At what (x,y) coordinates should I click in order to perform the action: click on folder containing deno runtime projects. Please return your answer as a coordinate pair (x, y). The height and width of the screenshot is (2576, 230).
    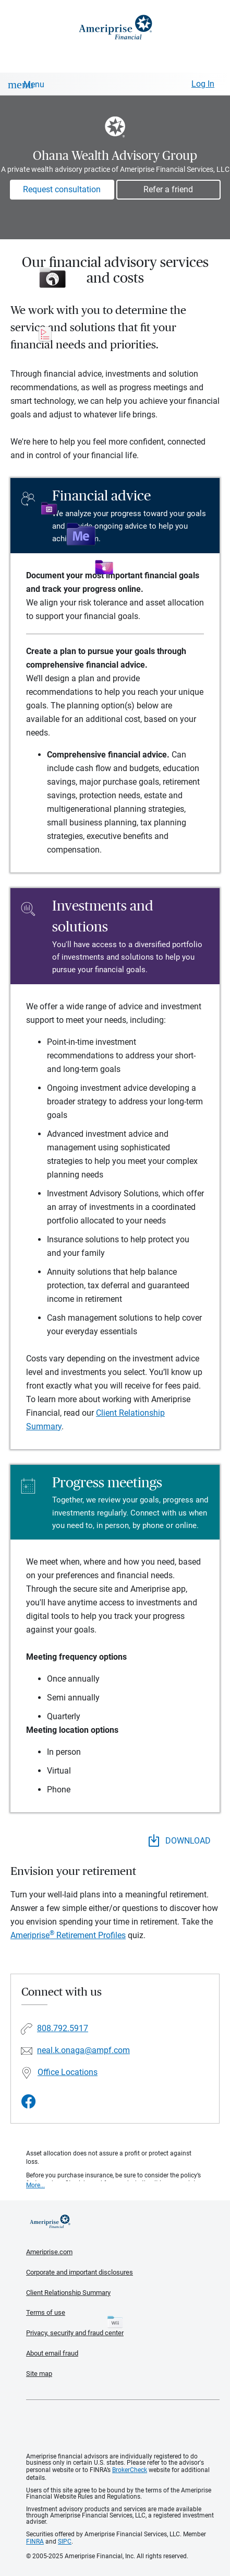
    Looking at the image, I should click on (52, 278).